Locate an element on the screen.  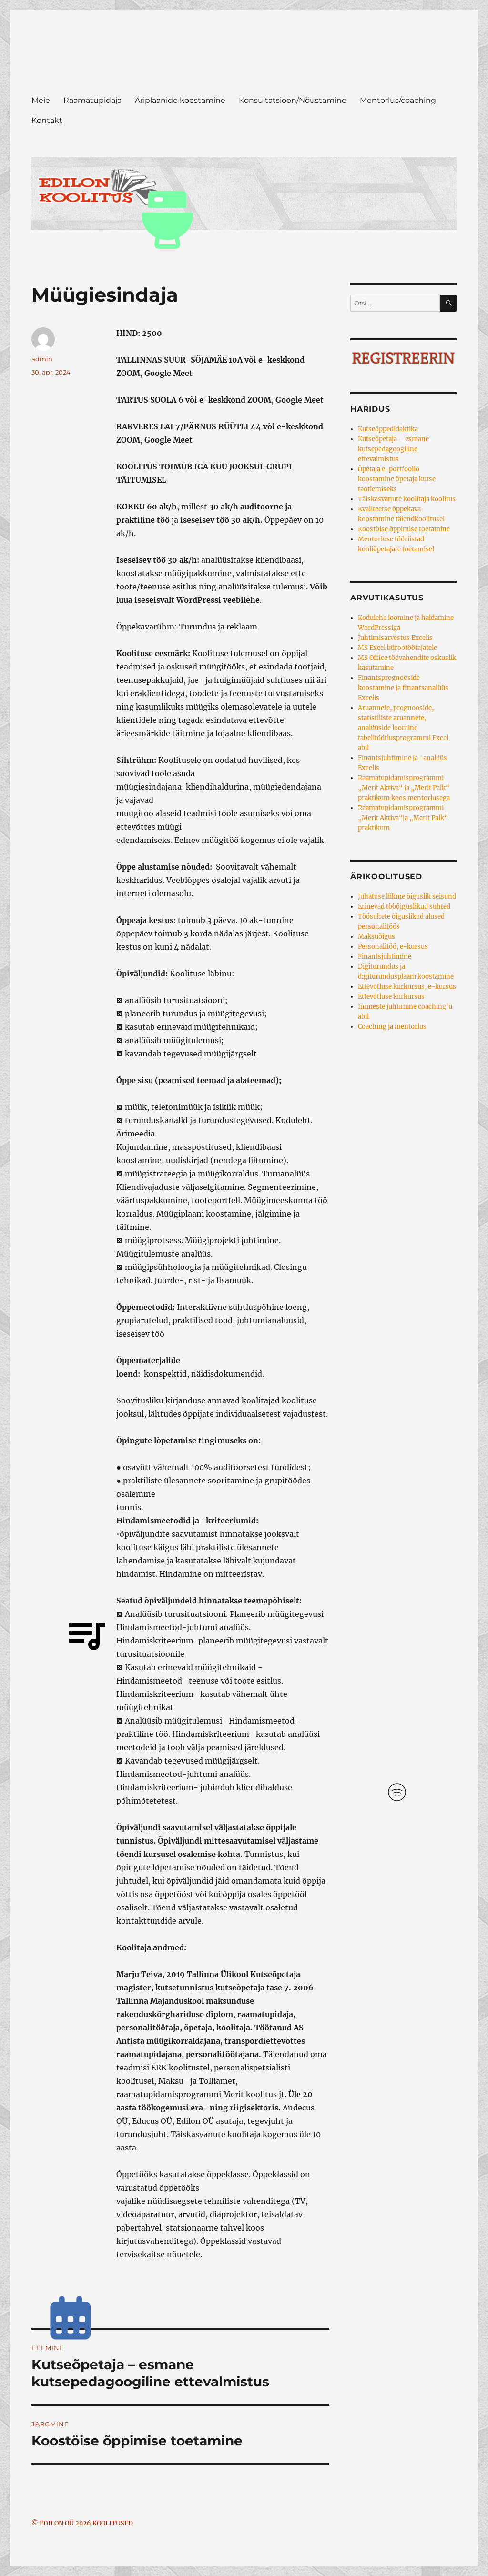
open Spotify is located at coordinates (397, 1792).